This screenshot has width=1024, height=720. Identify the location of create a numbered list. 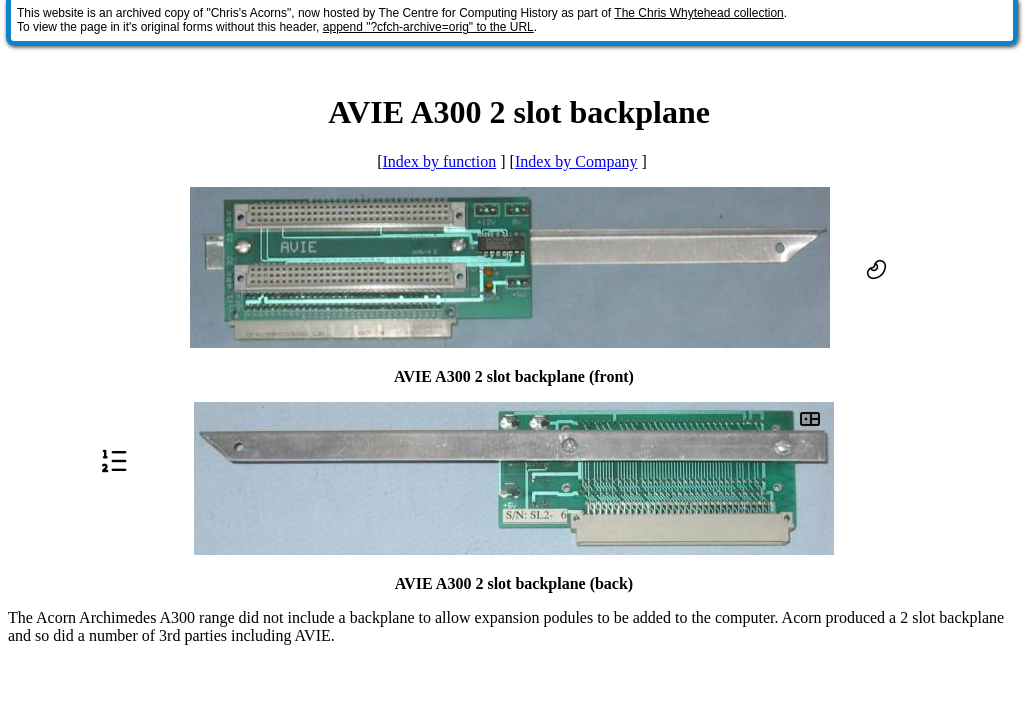
(114, 461).